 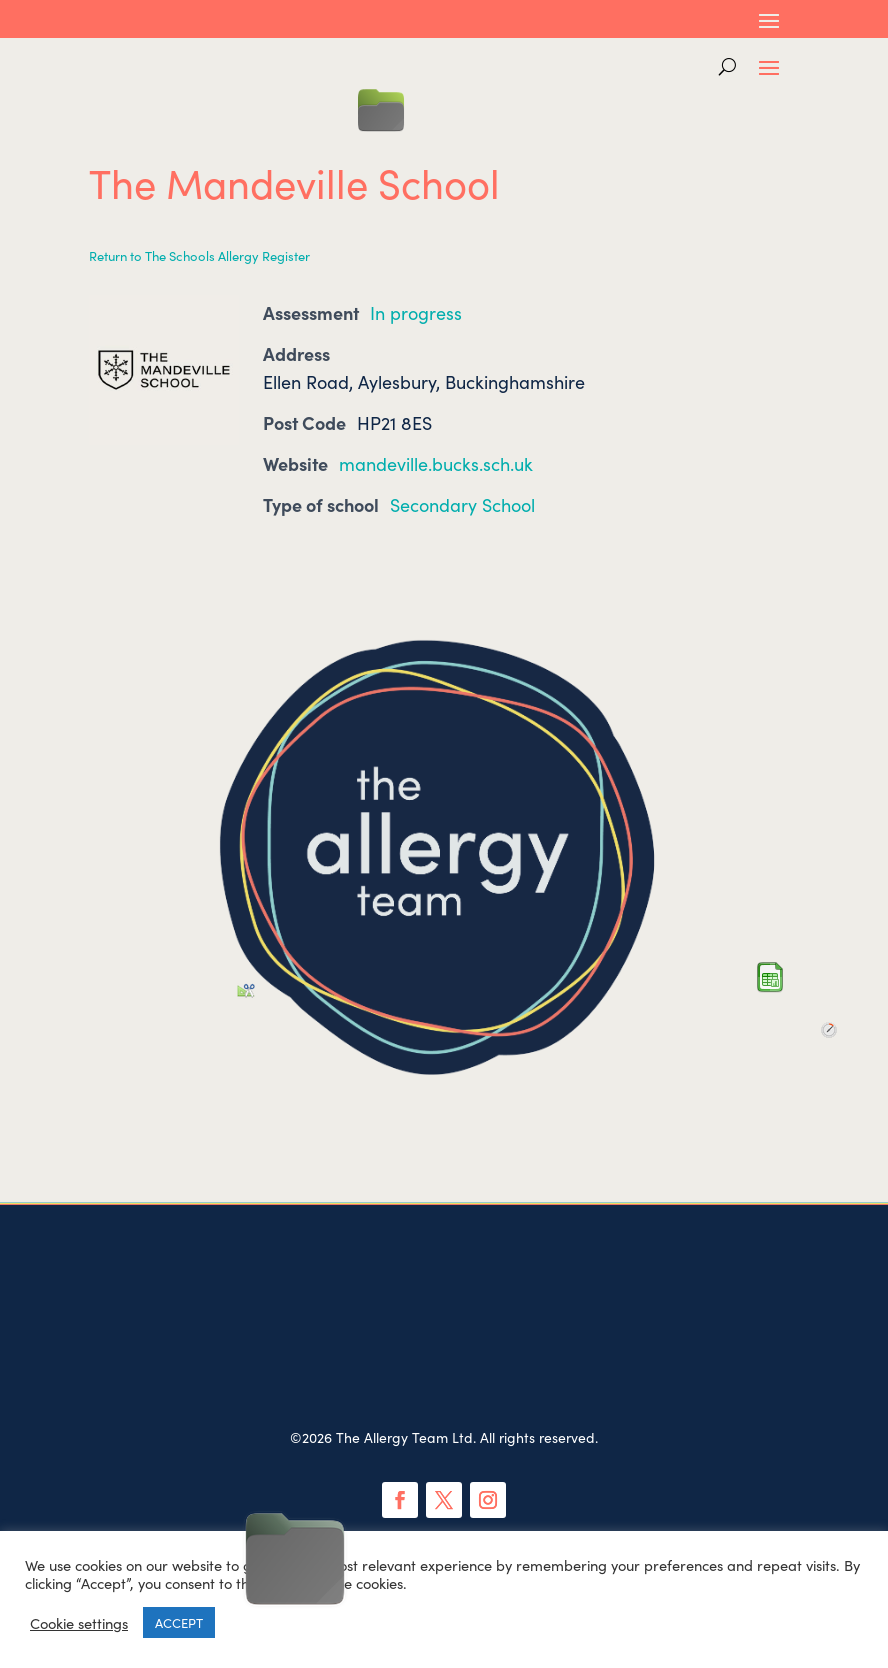 I want to click on open a folder to view its contents, so click(x=295, y=1559).